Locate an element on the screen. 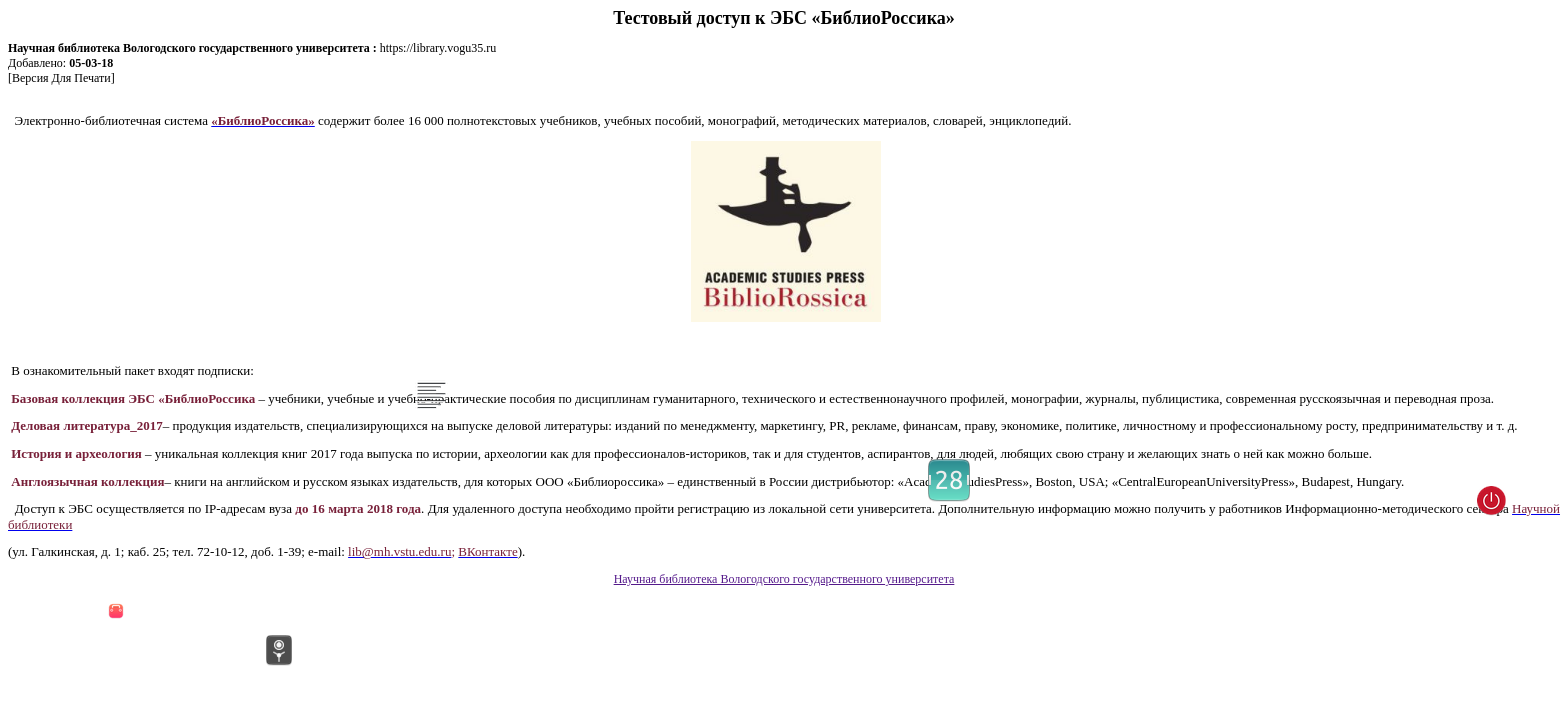  access system utilities and tools is located at coordinates (116, 611).